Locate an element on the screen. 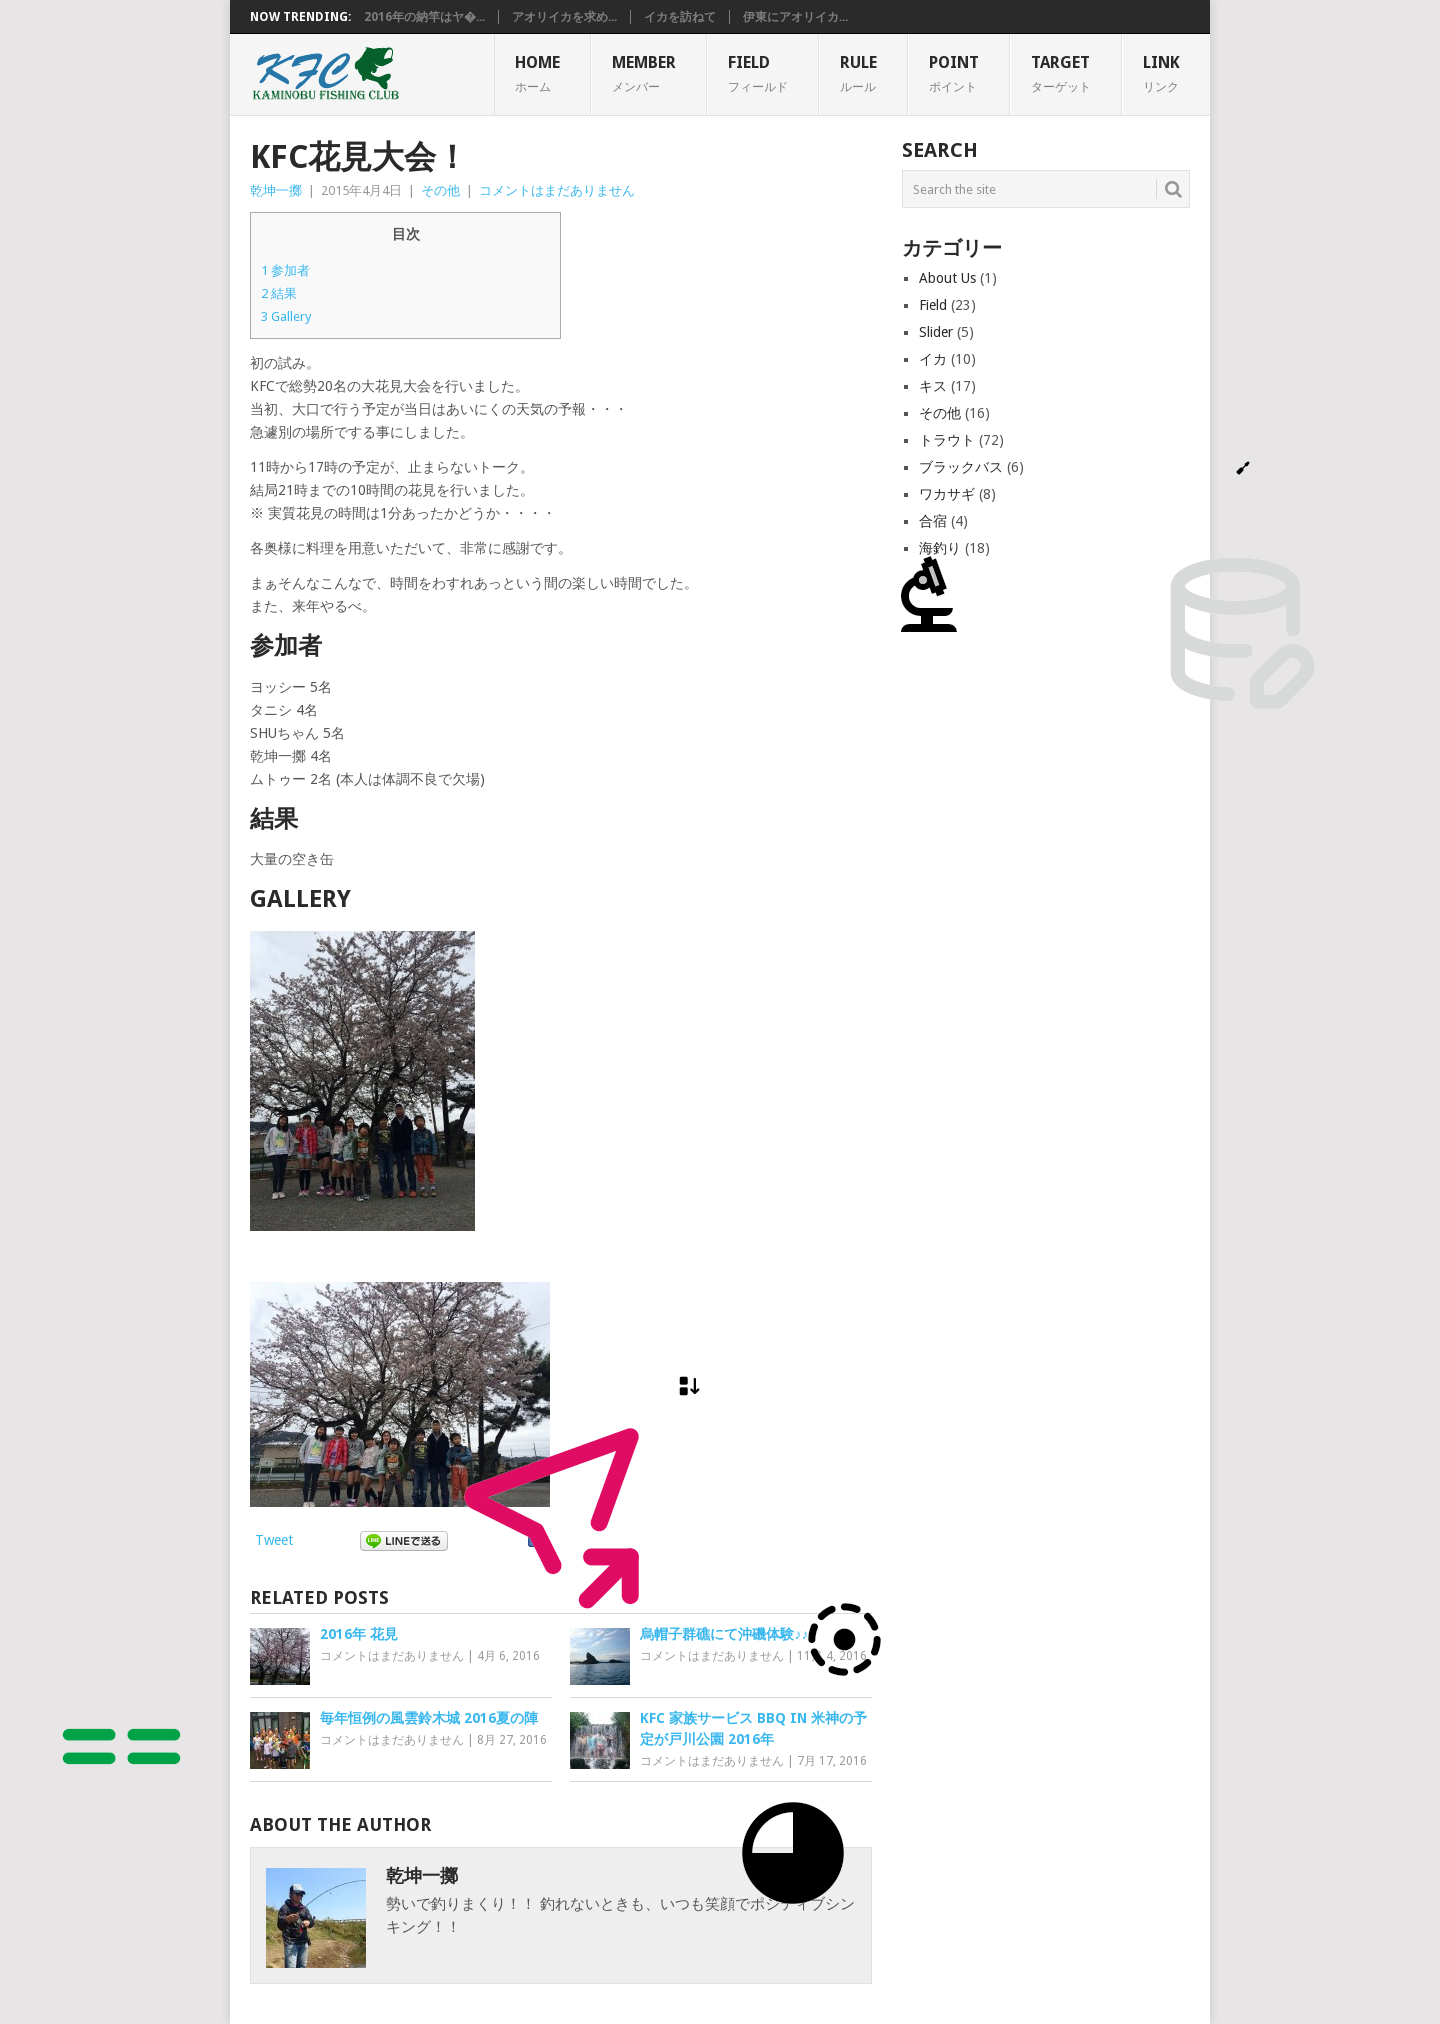 The width and height of the screenshot is (1440, 2024). access settings or configuration options is located at coordinates (1243, 468).